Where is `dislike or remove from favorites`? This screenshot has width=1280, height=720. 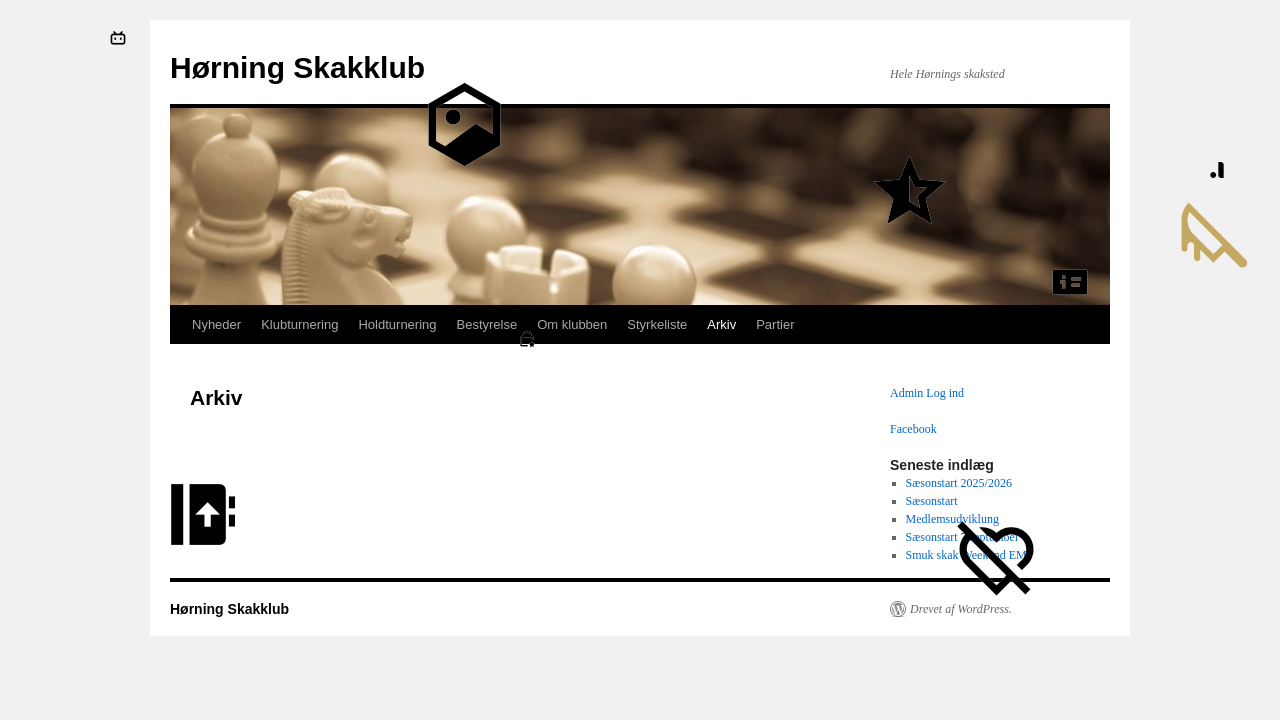
dislike or remove from favorites is located at coordinates (996, 560).